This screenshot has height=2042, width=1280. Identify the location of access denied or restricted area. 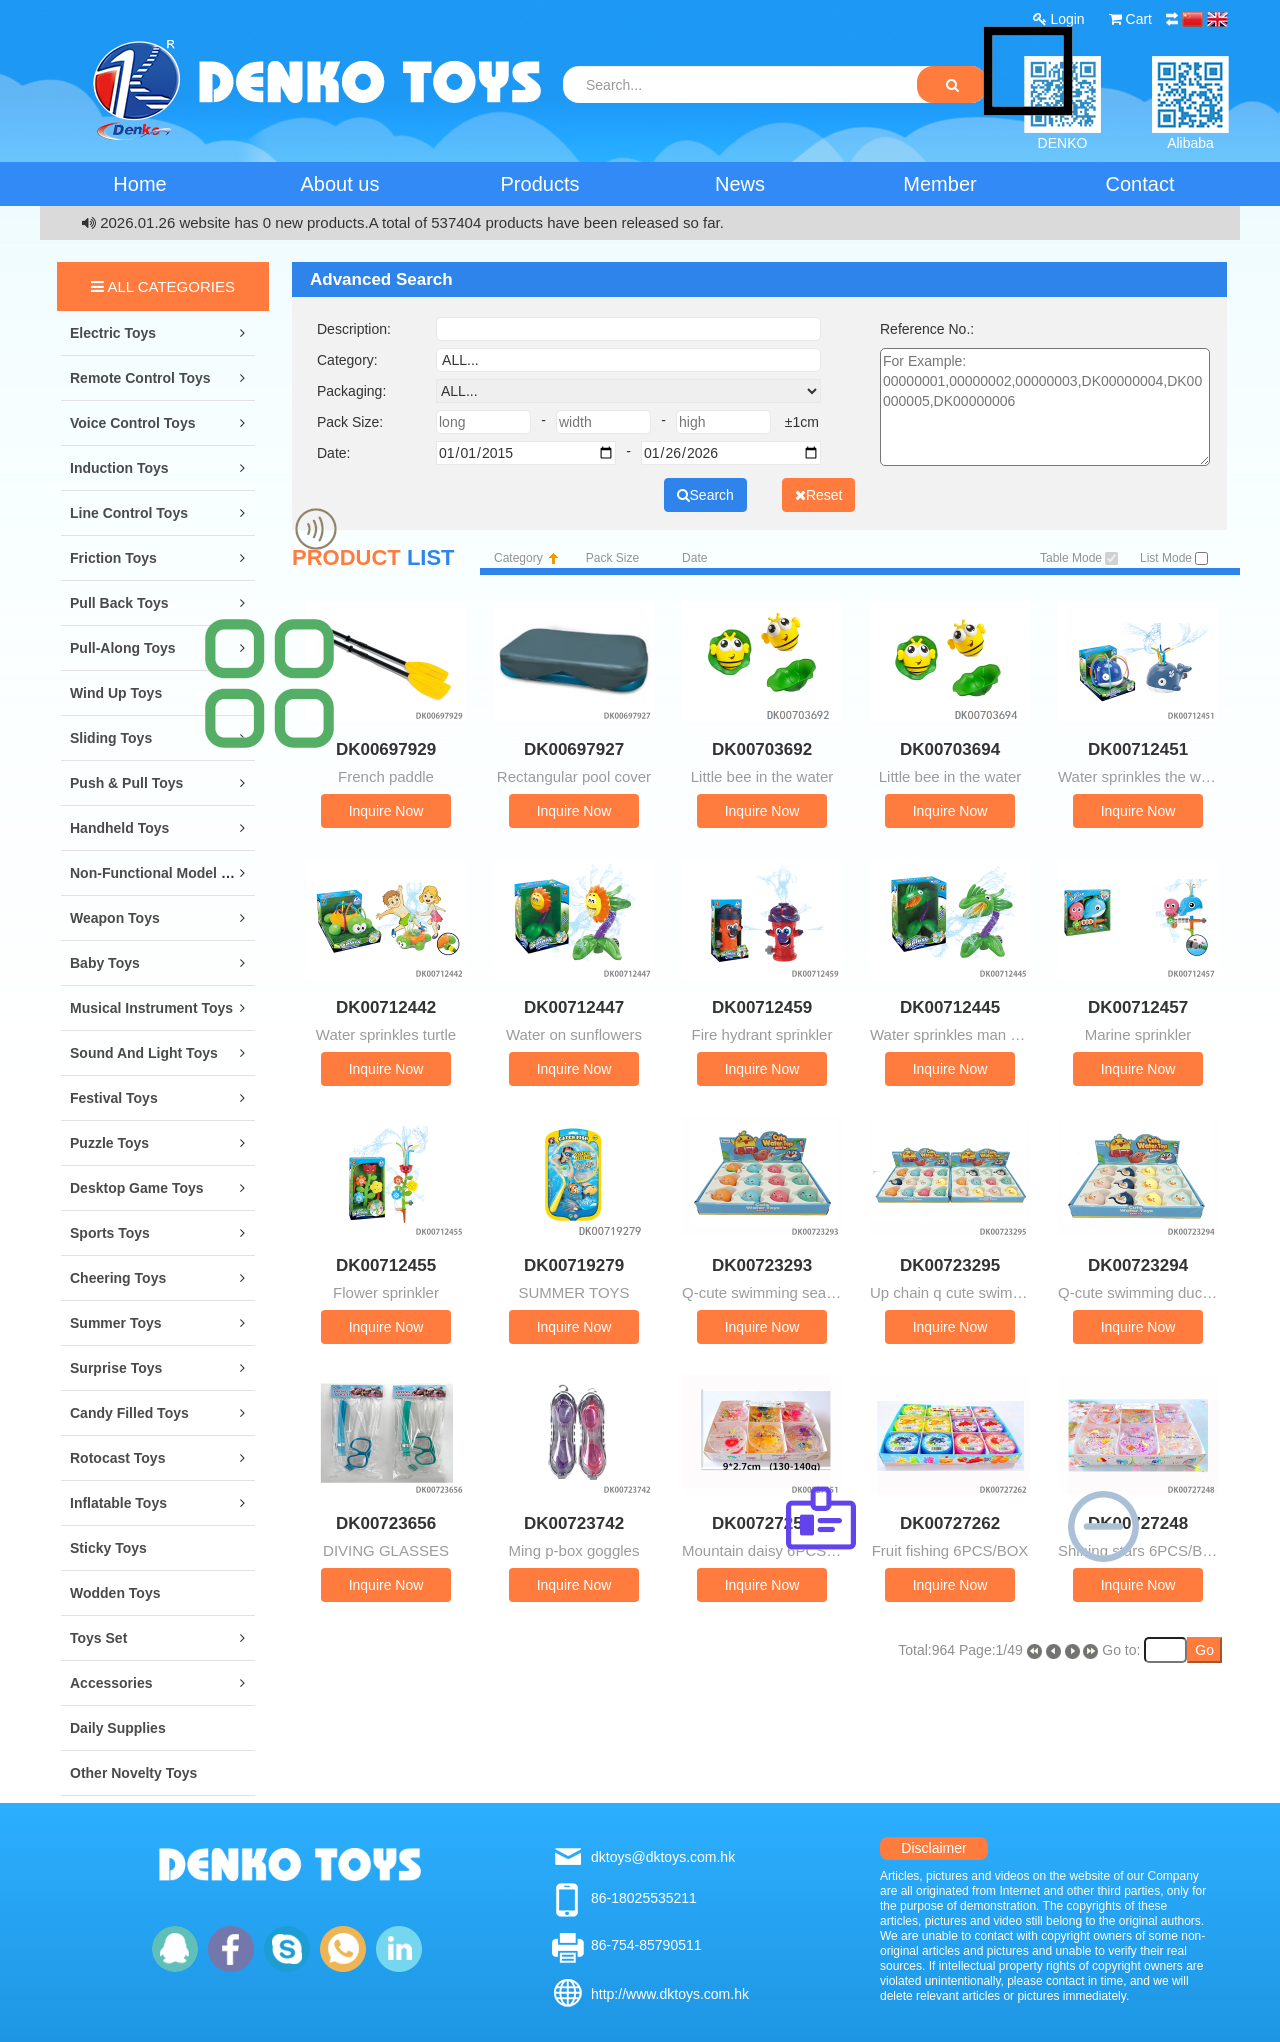
(1103, 1526).